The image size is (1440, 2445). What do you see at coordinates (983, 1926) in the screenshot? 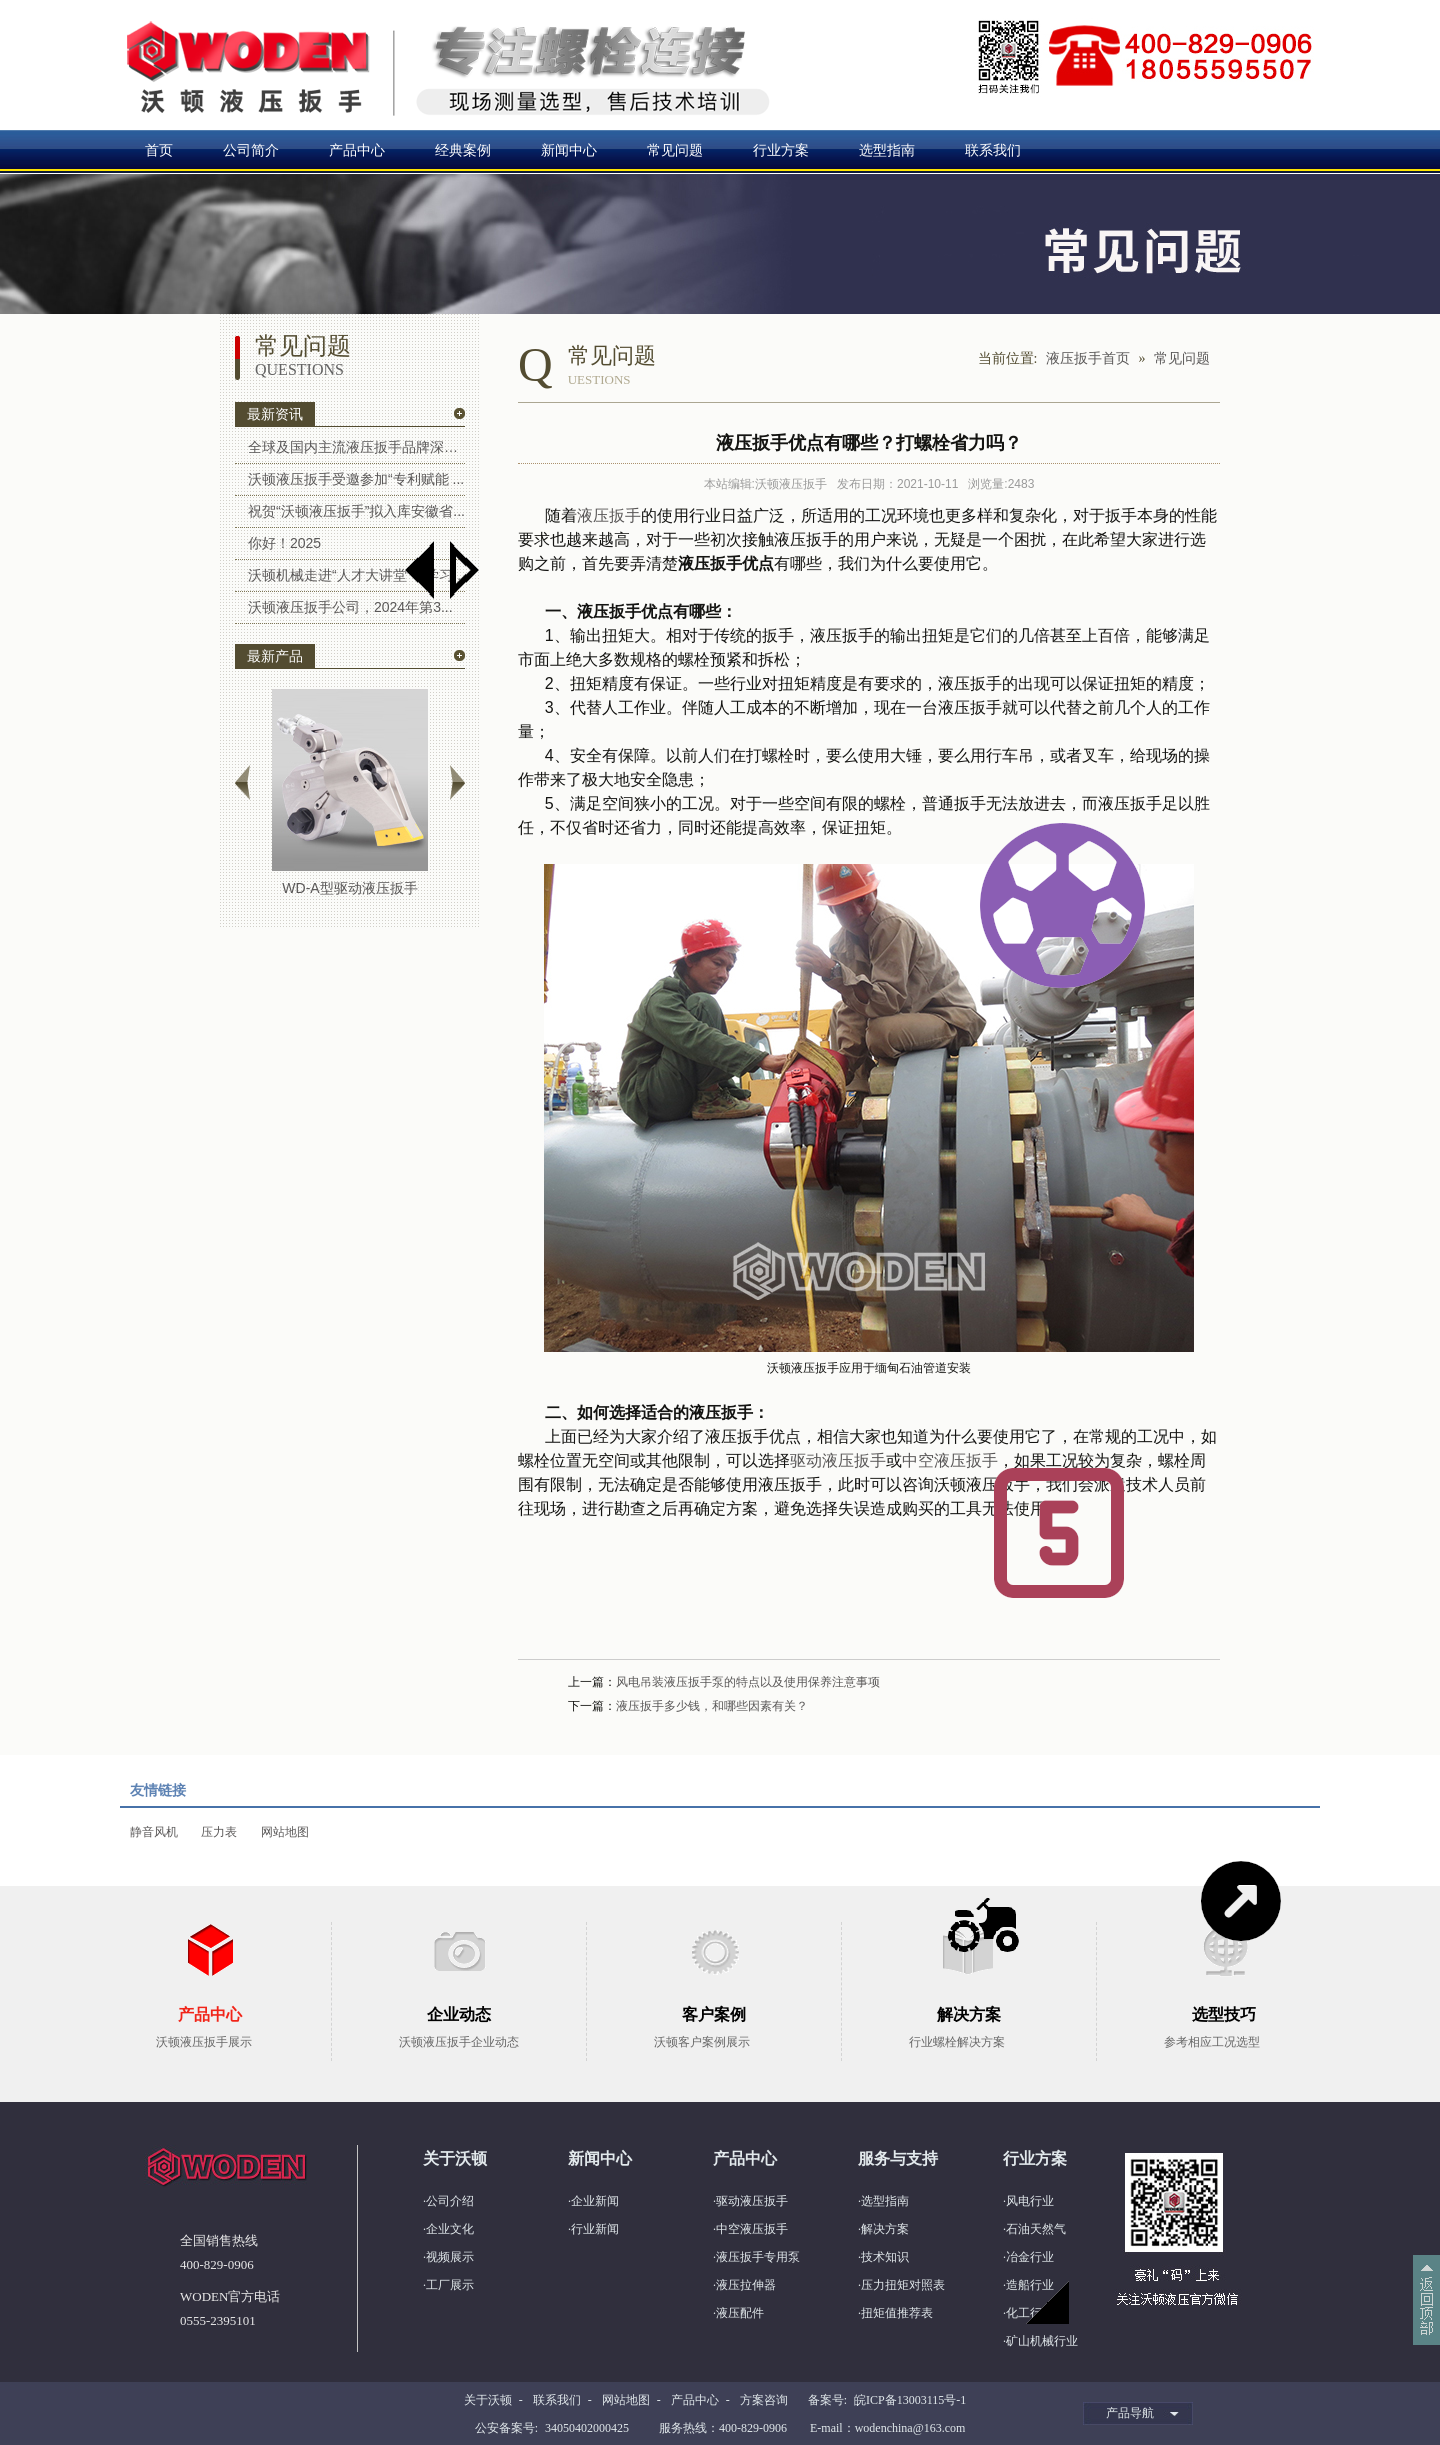
I see `access agricultural or farming features` at bounding box center [983, 1926].